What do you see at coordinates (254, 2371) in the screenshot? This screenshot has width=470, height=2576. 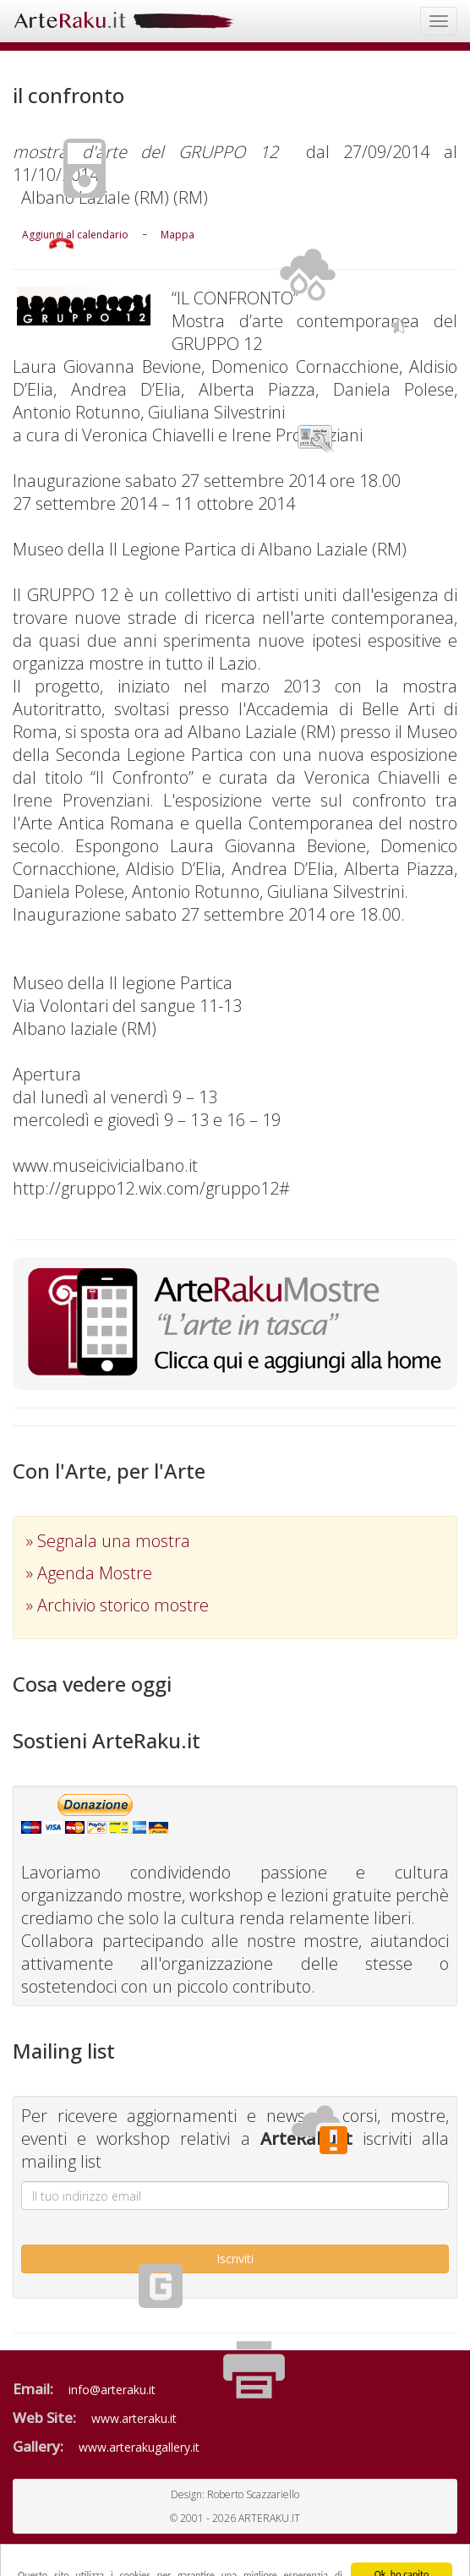 I see `print the current document` at bounding box center [254, 2371].